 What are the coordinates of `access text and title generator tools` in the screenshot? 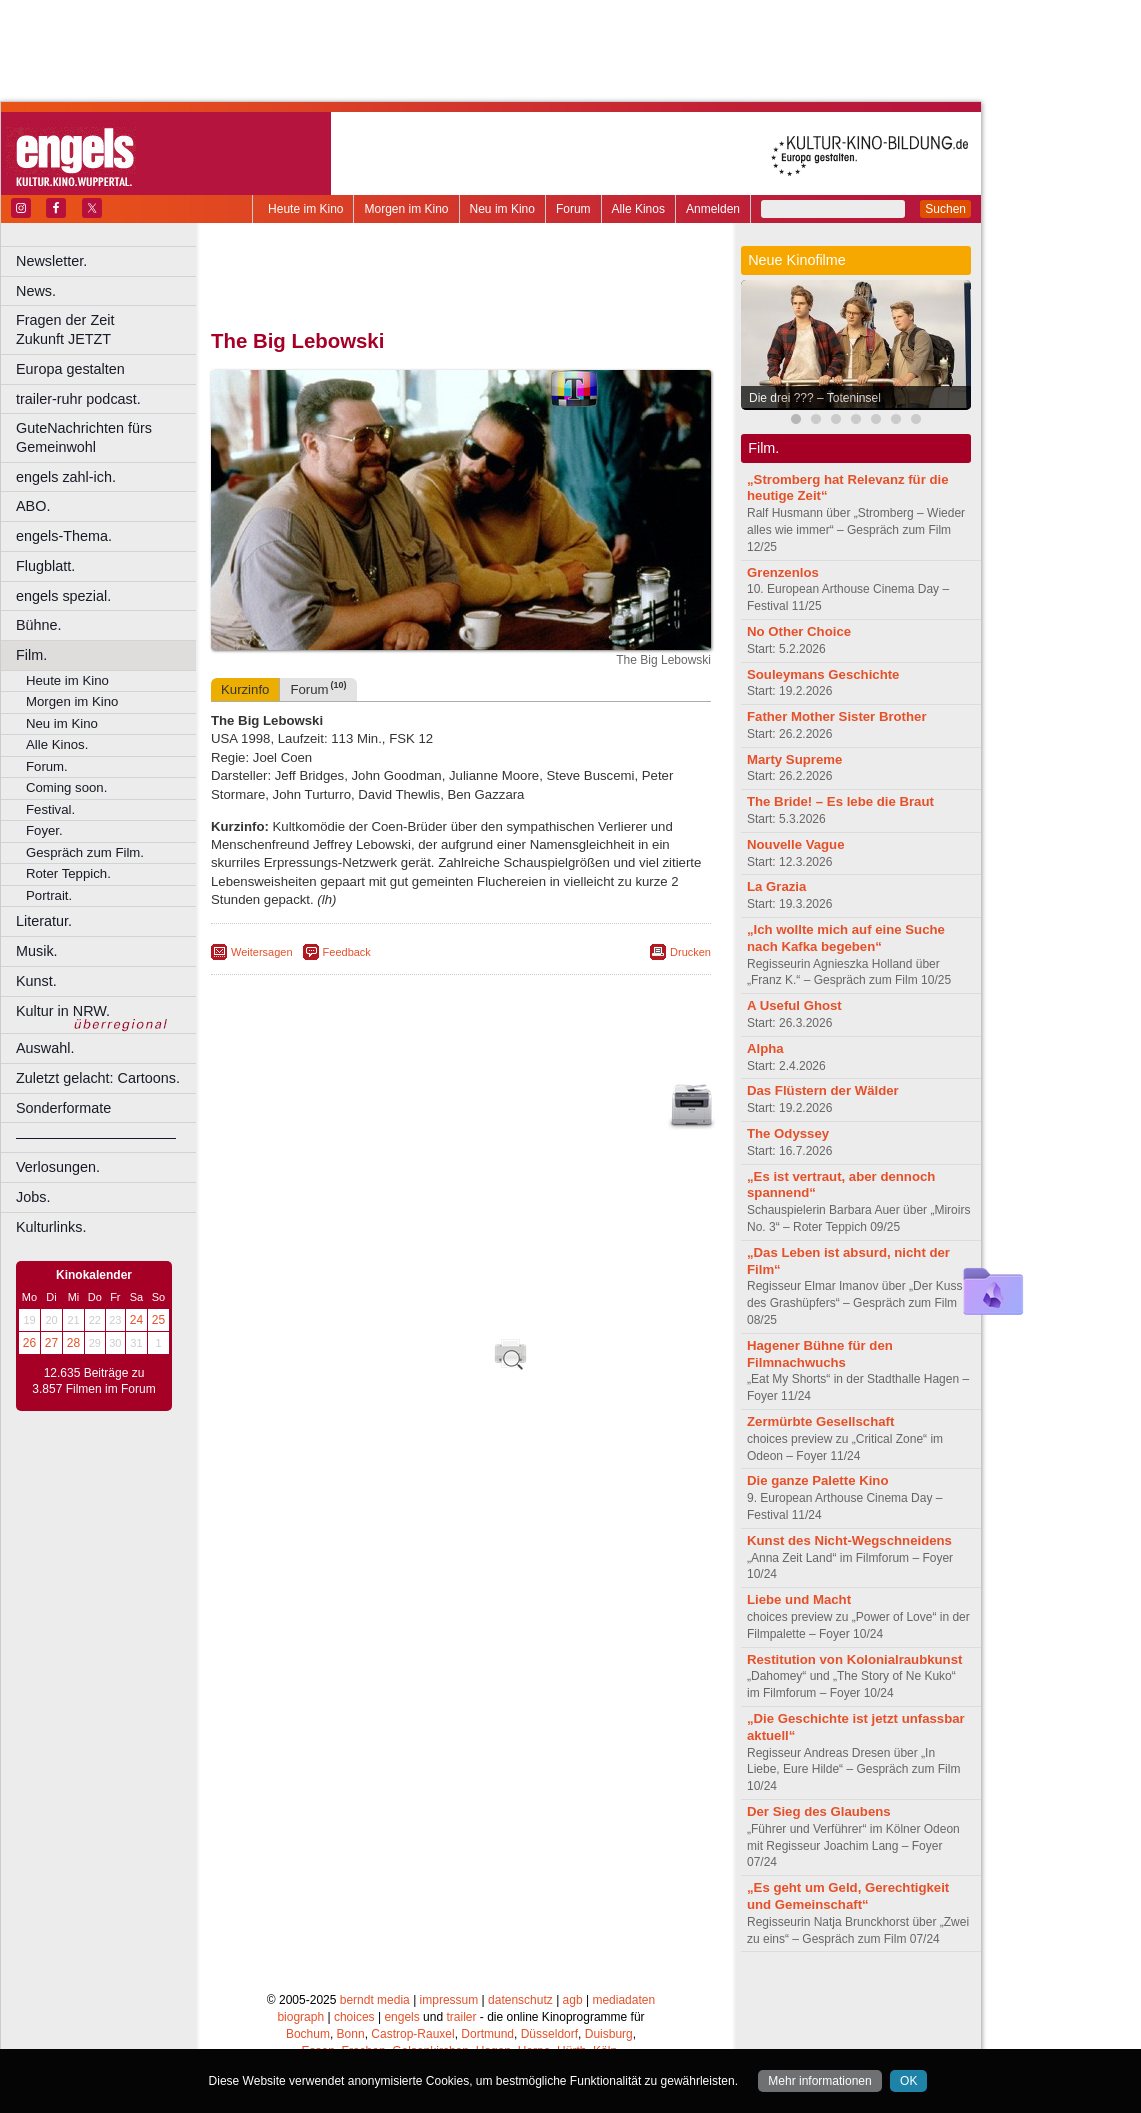 It's located at (574, 391).